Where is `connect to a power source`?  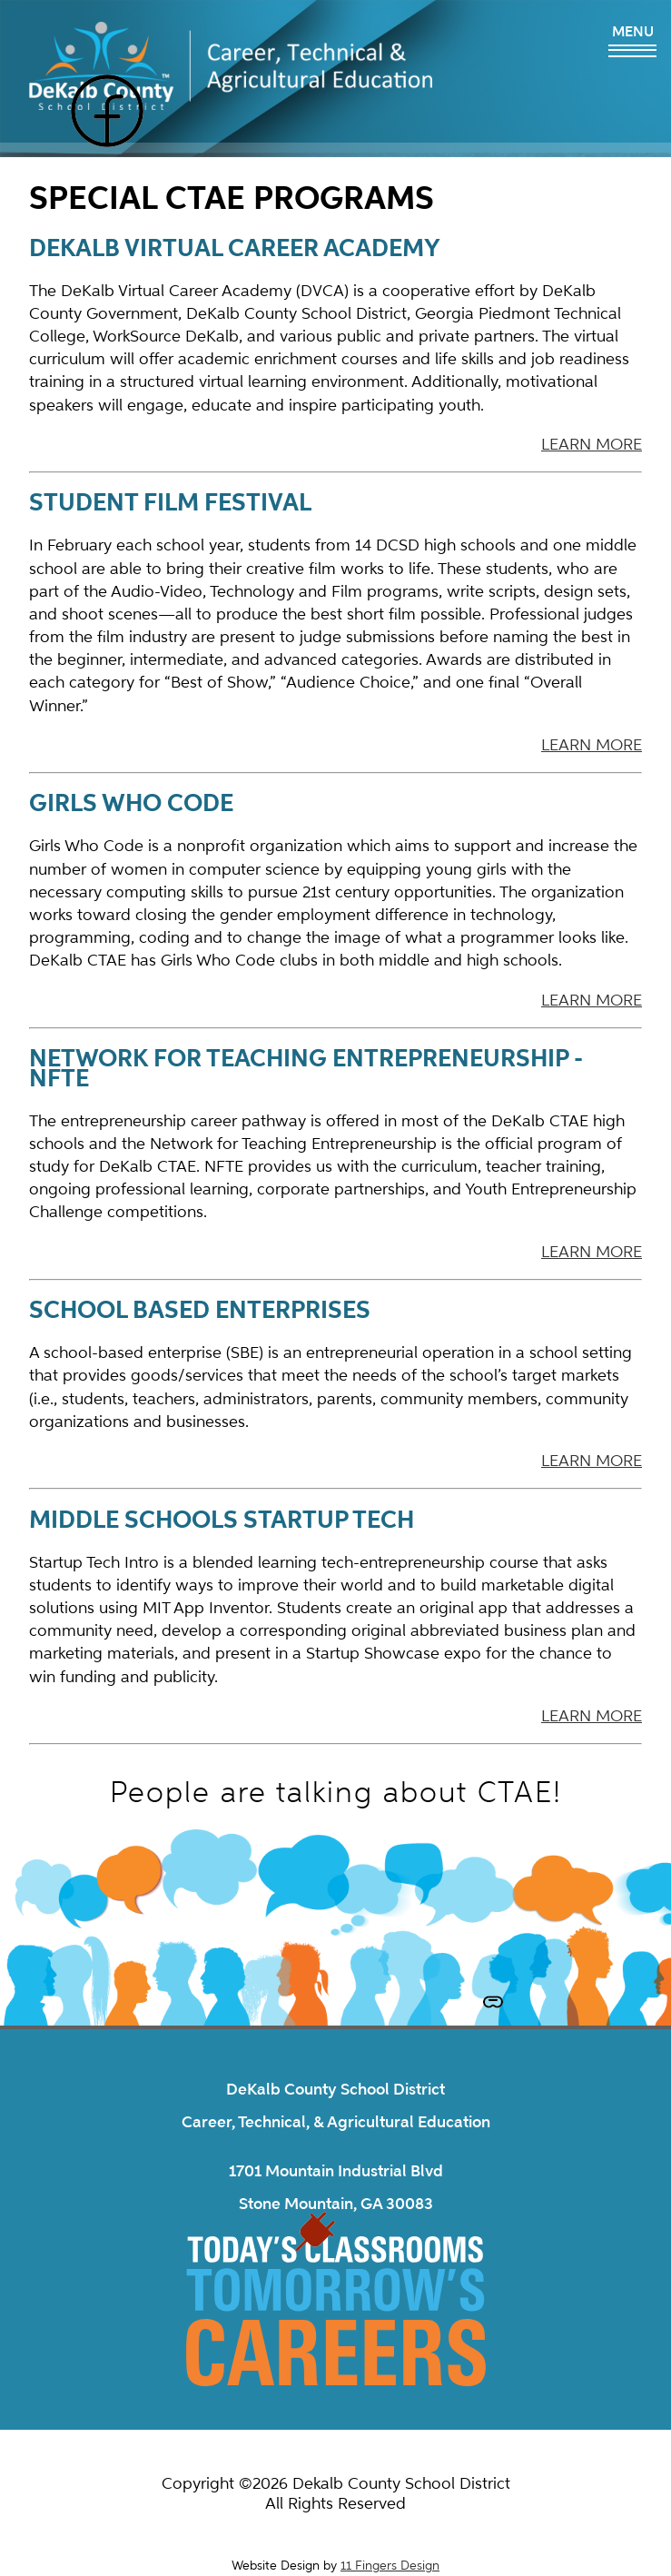 connect to a power source is located at coordinates (314, 2232).